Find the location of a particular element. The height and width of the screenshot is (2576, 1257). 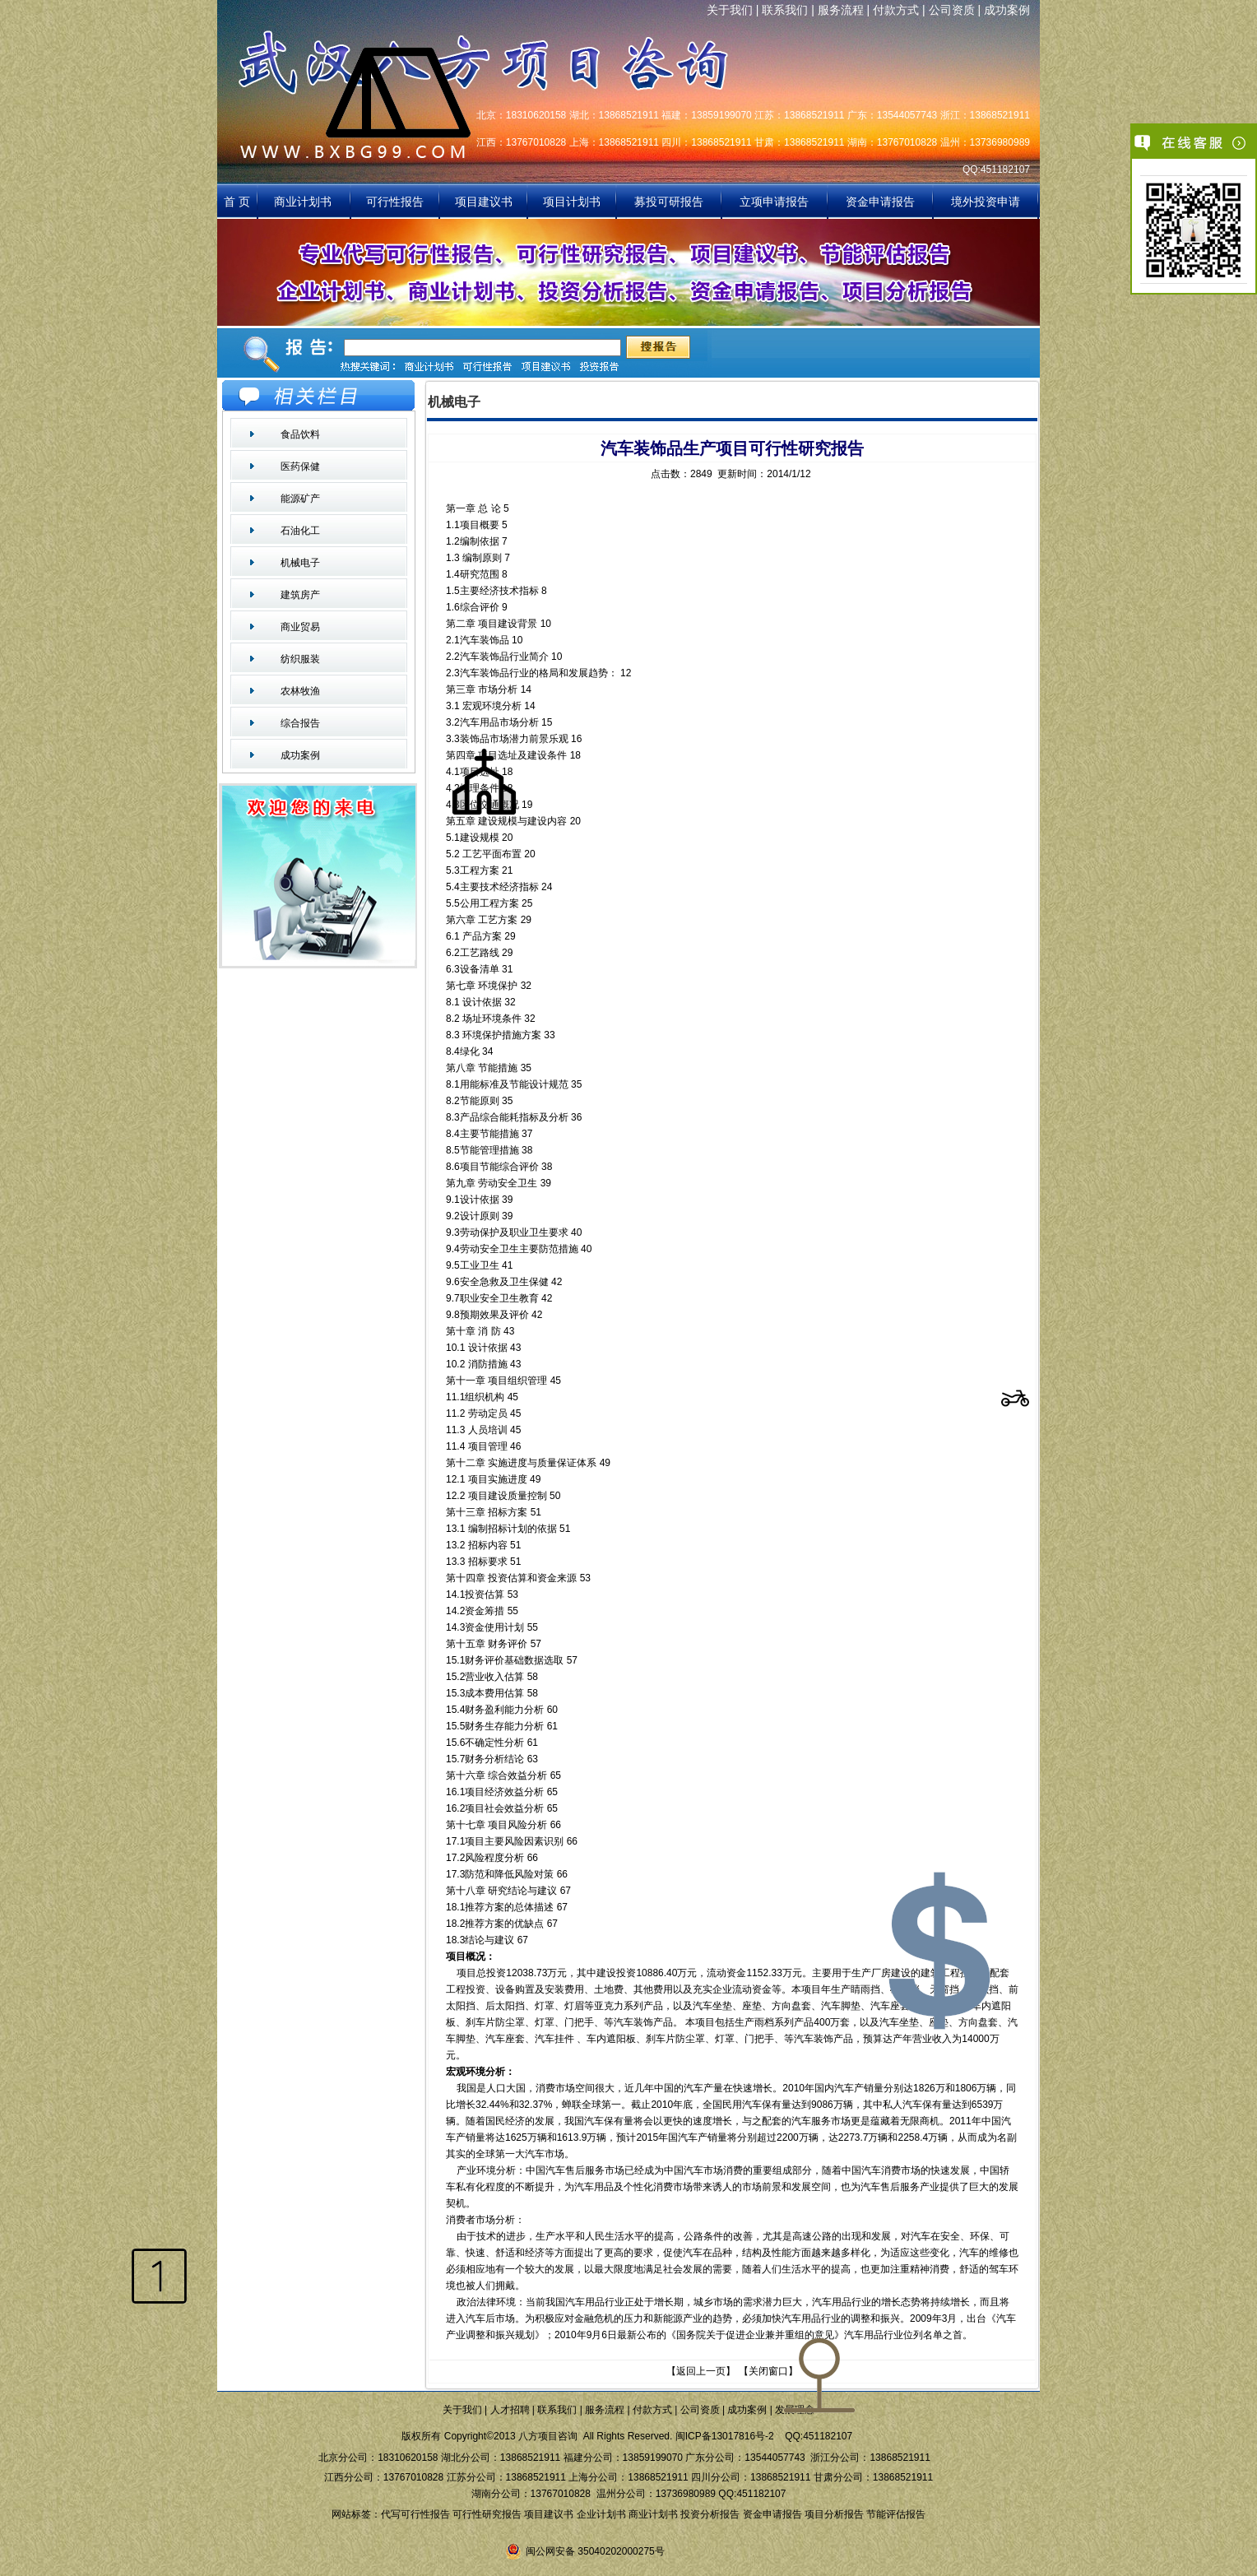

view prices in US dollars is located at coordinates (939, 1951).